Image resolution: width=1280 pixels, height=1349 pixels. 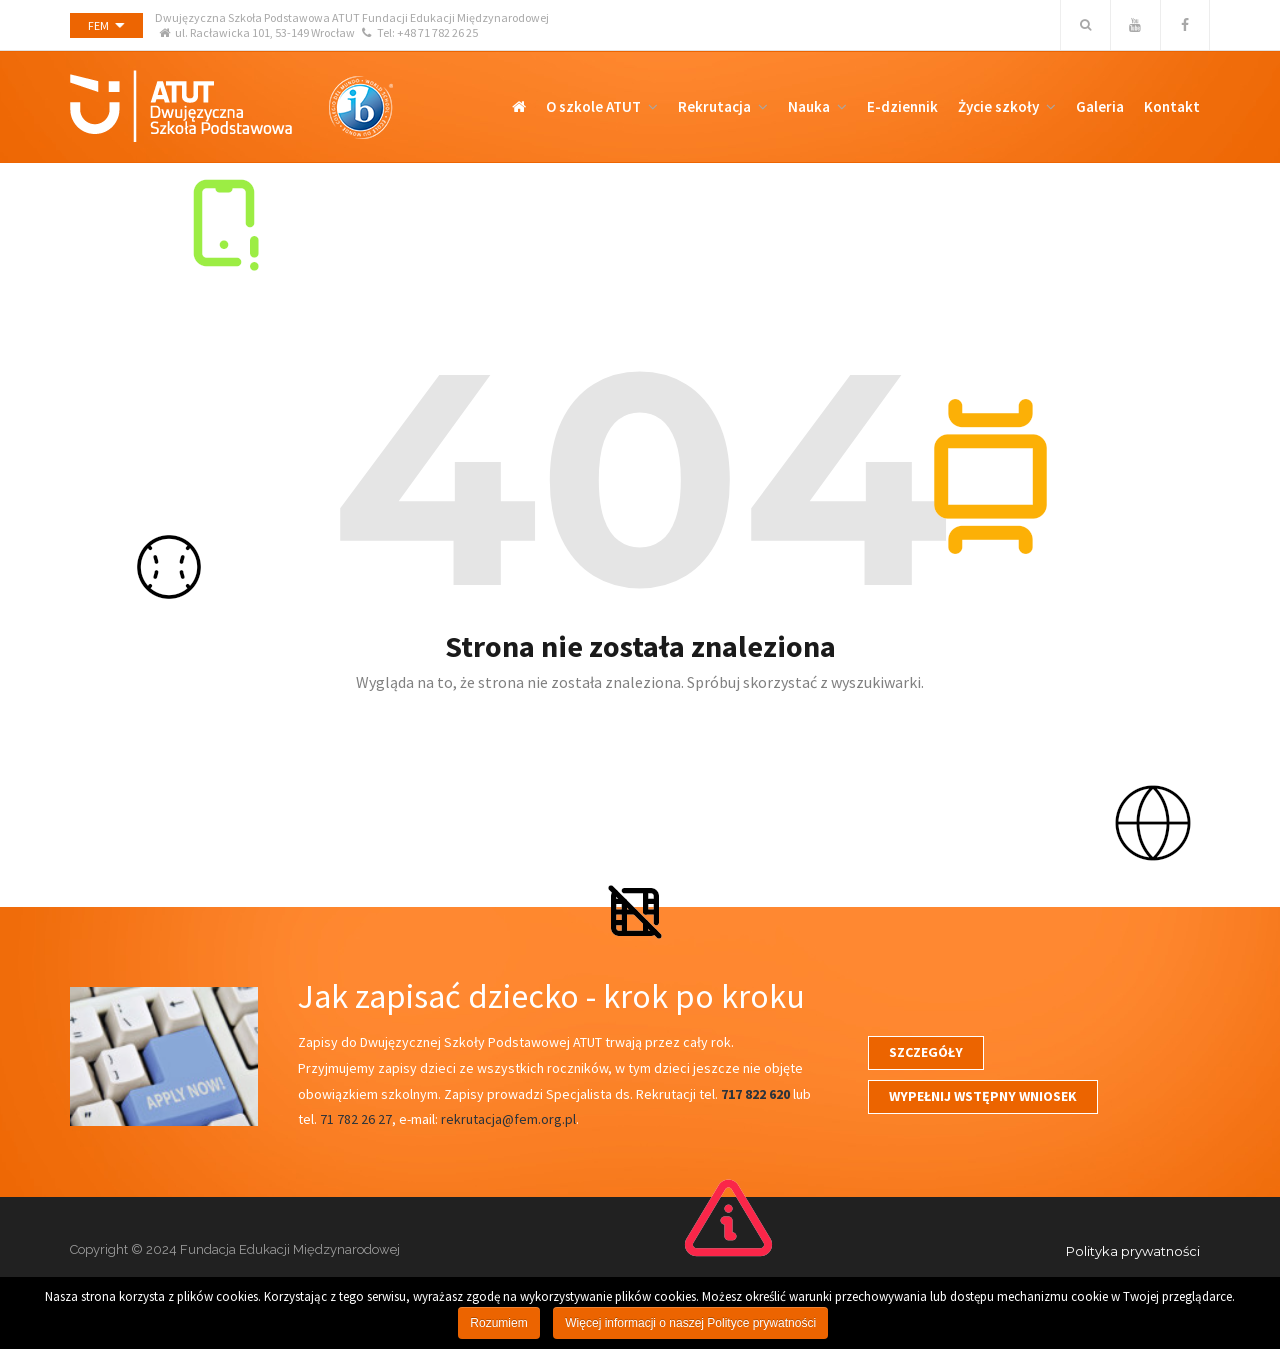 What do you see at coordinates (728, 1220) in the screenshot?
I see `view important information or notice` at bounding box center [728, 1220].